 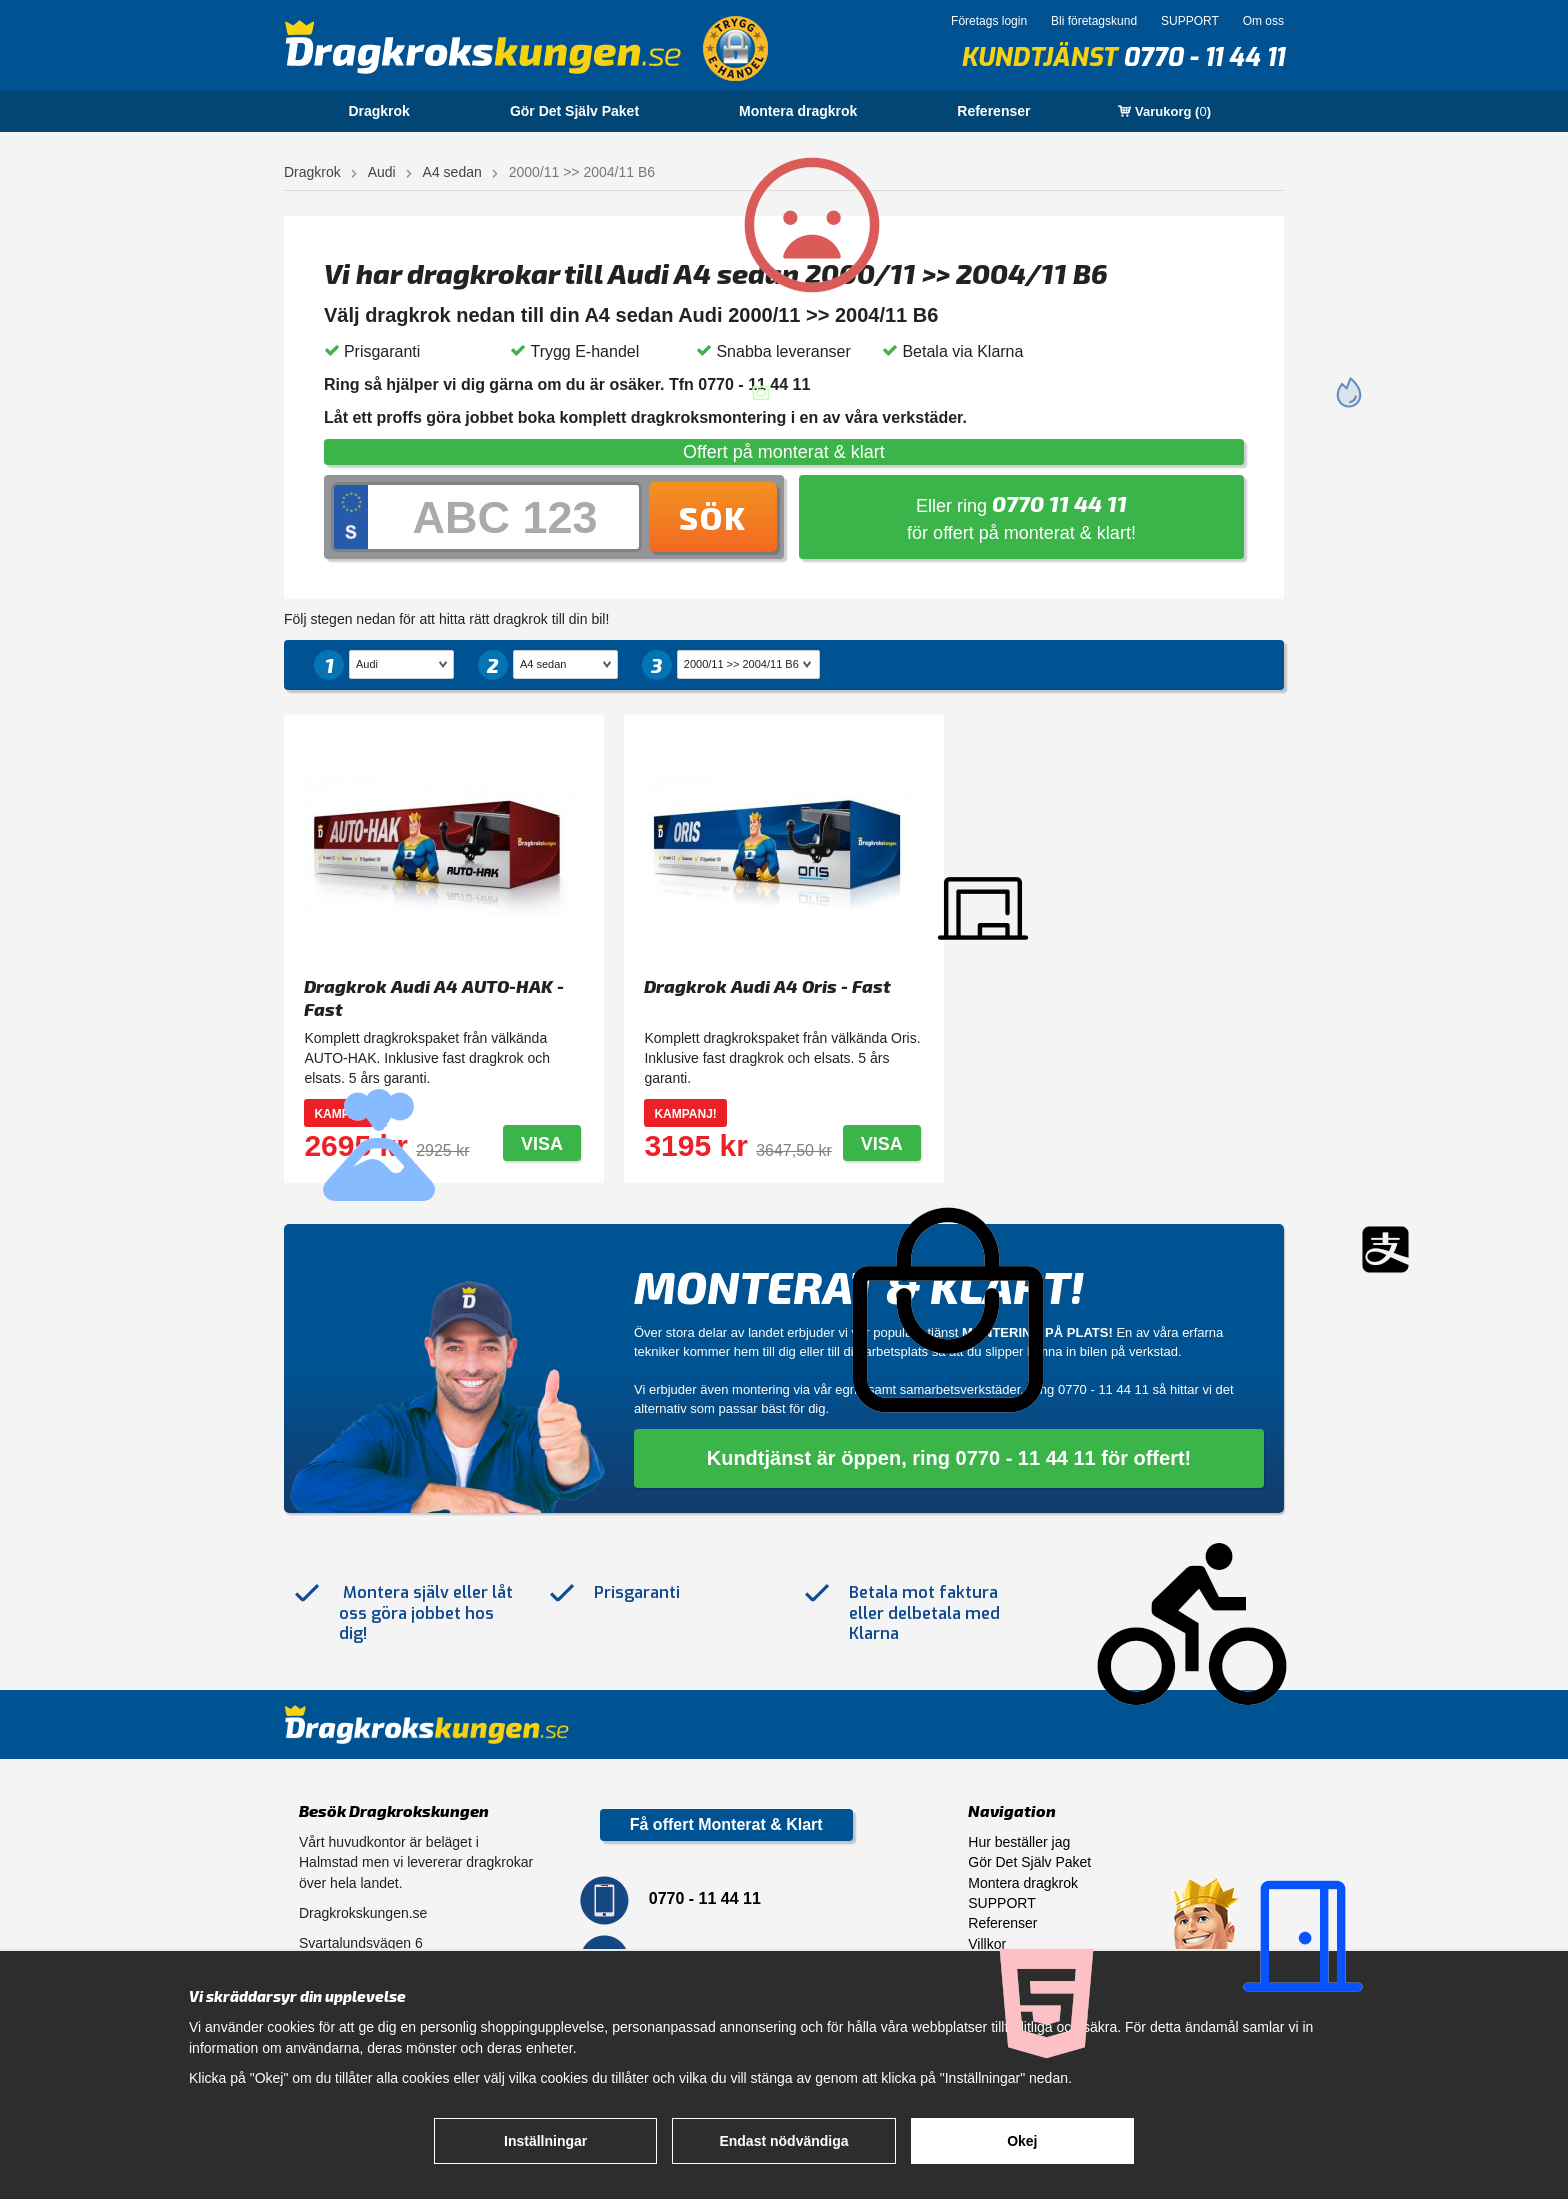 What do you see at coordinates (1303, 1936) in the screenshot?
I see `exit or log out of the application` at bounding box center [1303, 1936].